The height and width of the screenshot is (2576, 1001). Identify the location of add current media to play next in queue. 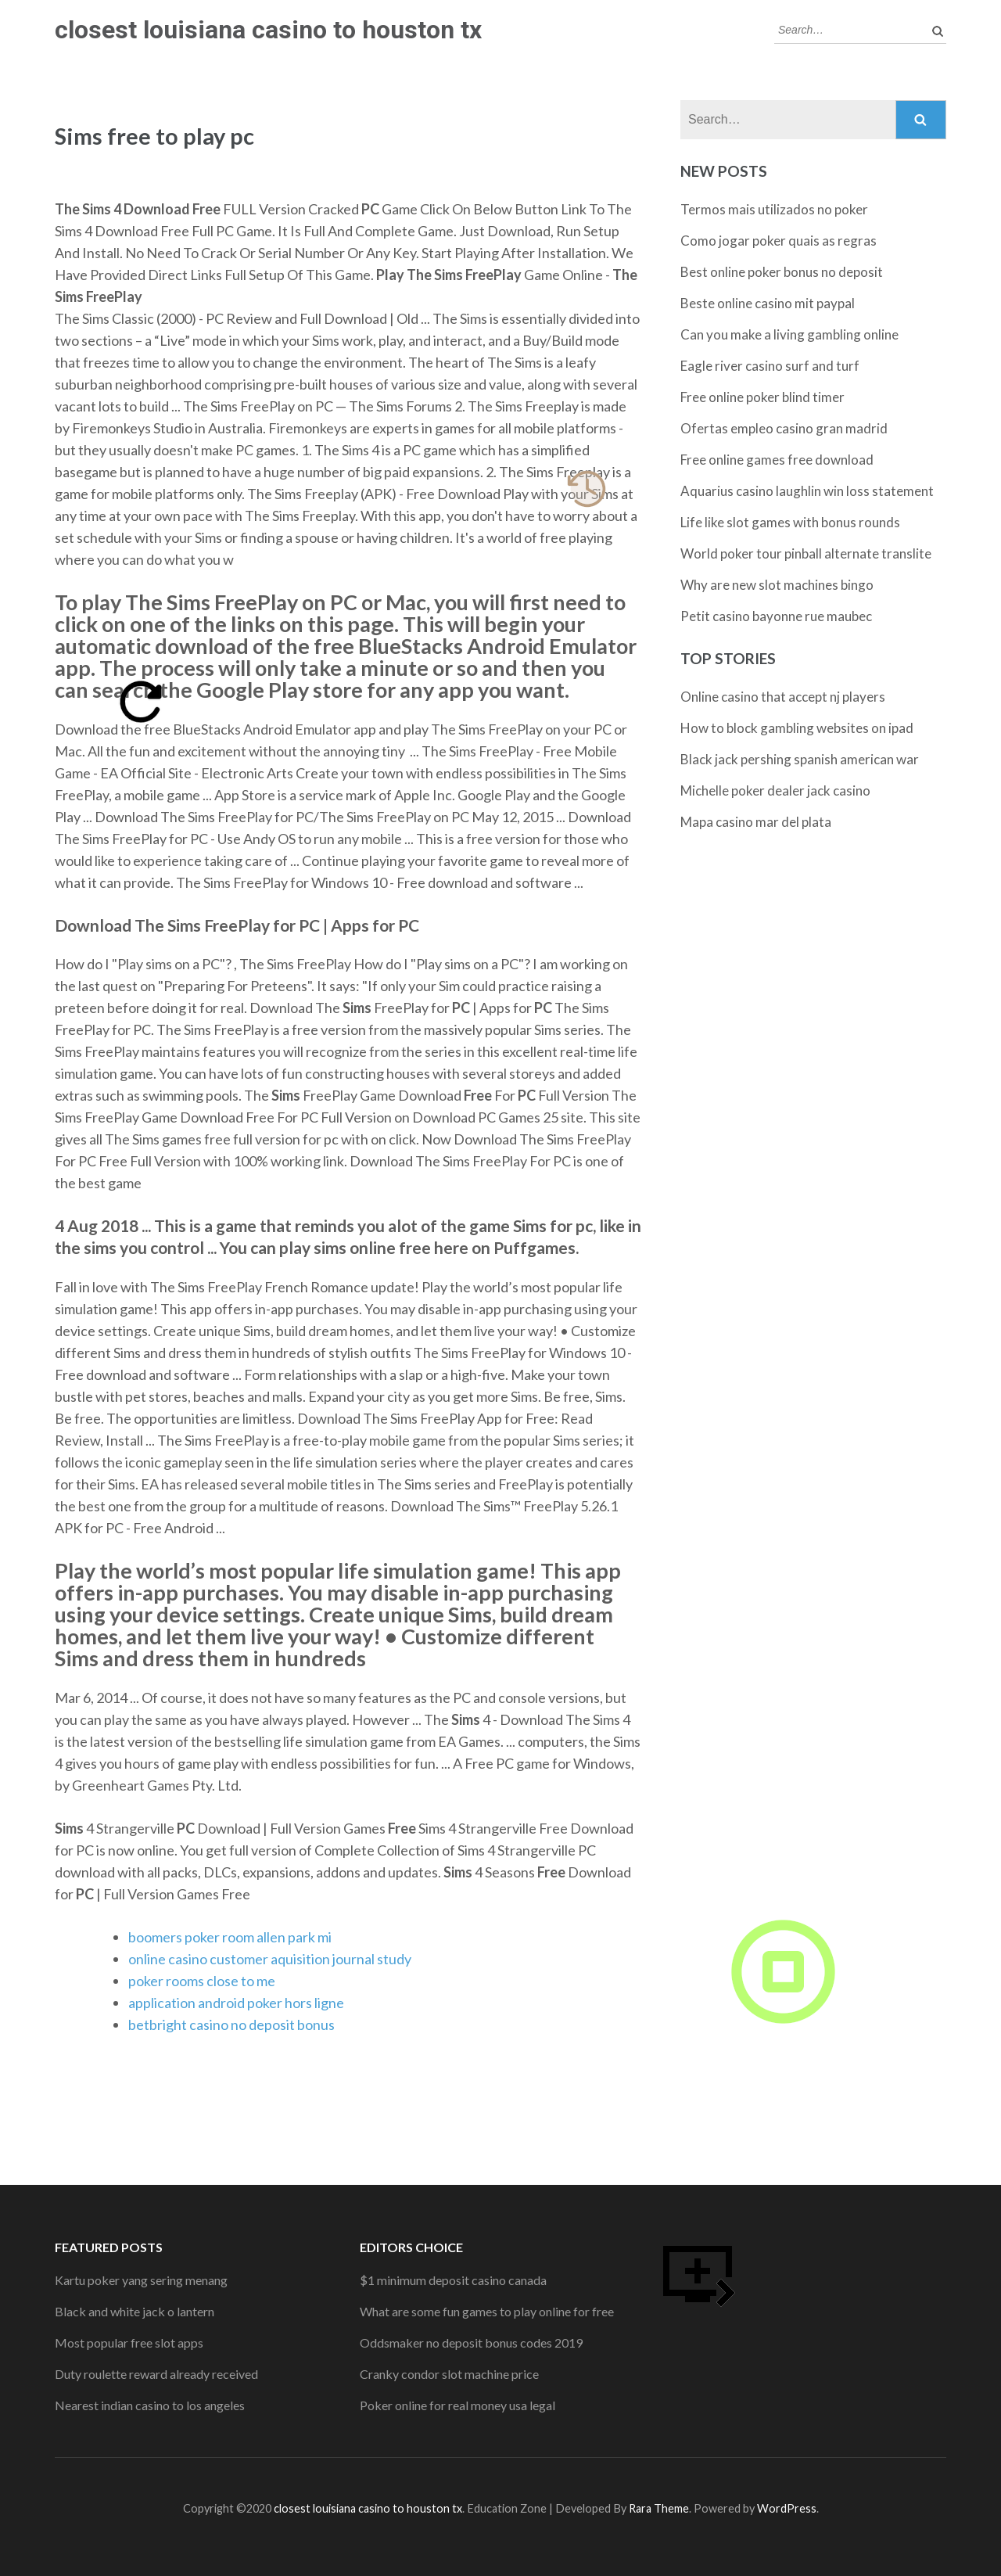
(698, 2274).